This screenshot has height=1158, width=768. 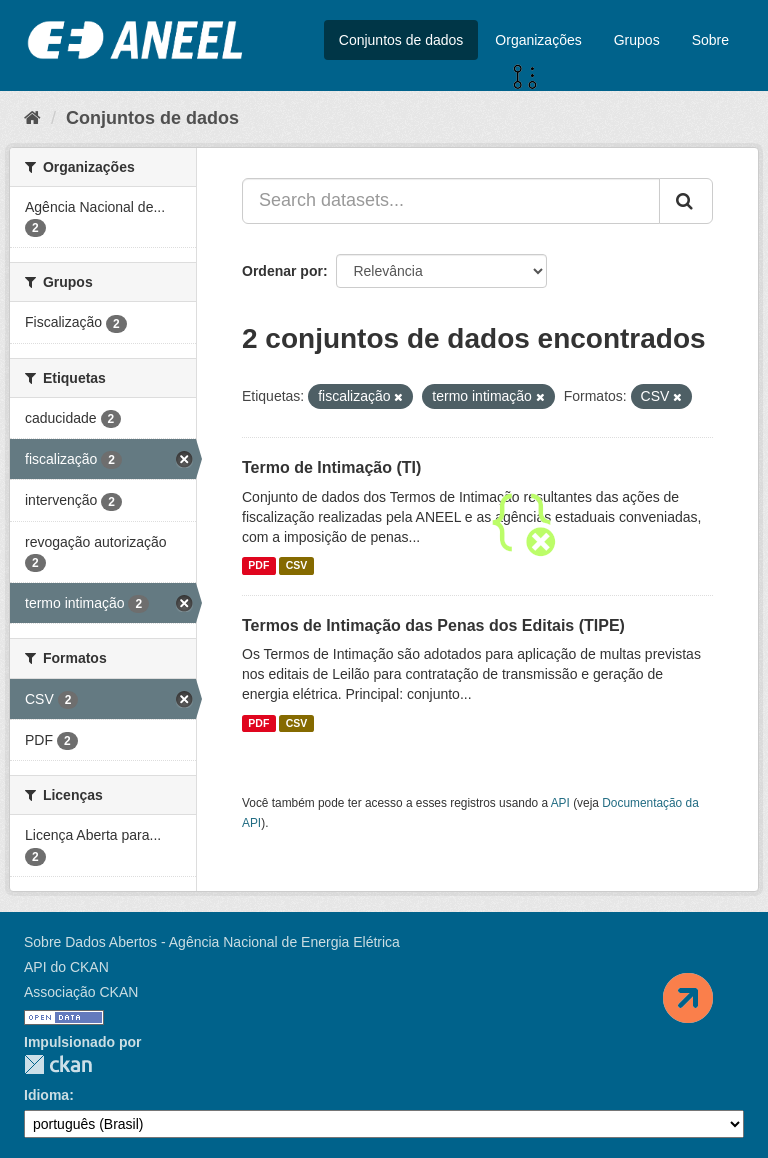 What do you see at coordinates (525, 76) in the screenshot?
I see `draft pull request awaiting review` at bounding box center [525, 76].